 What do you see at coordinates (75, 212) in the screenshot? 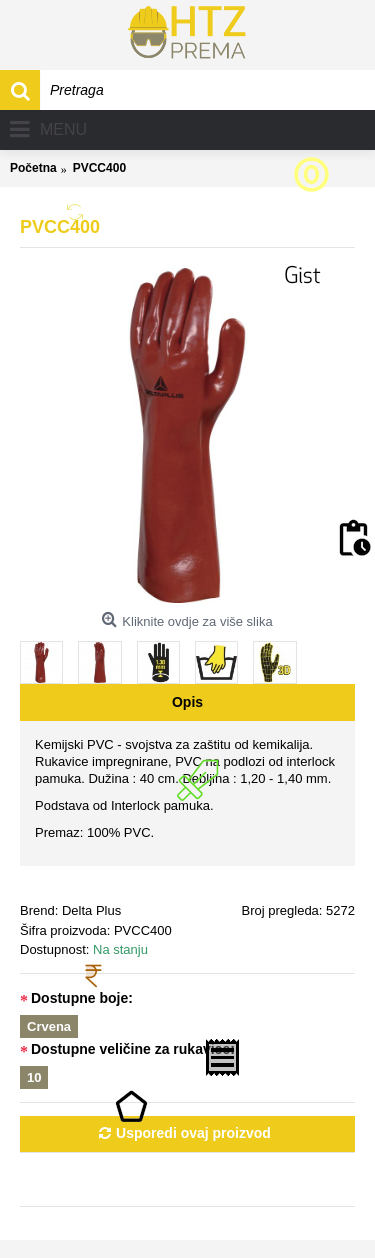
I see `refresh or reload content` at bounding box center [75, 212].